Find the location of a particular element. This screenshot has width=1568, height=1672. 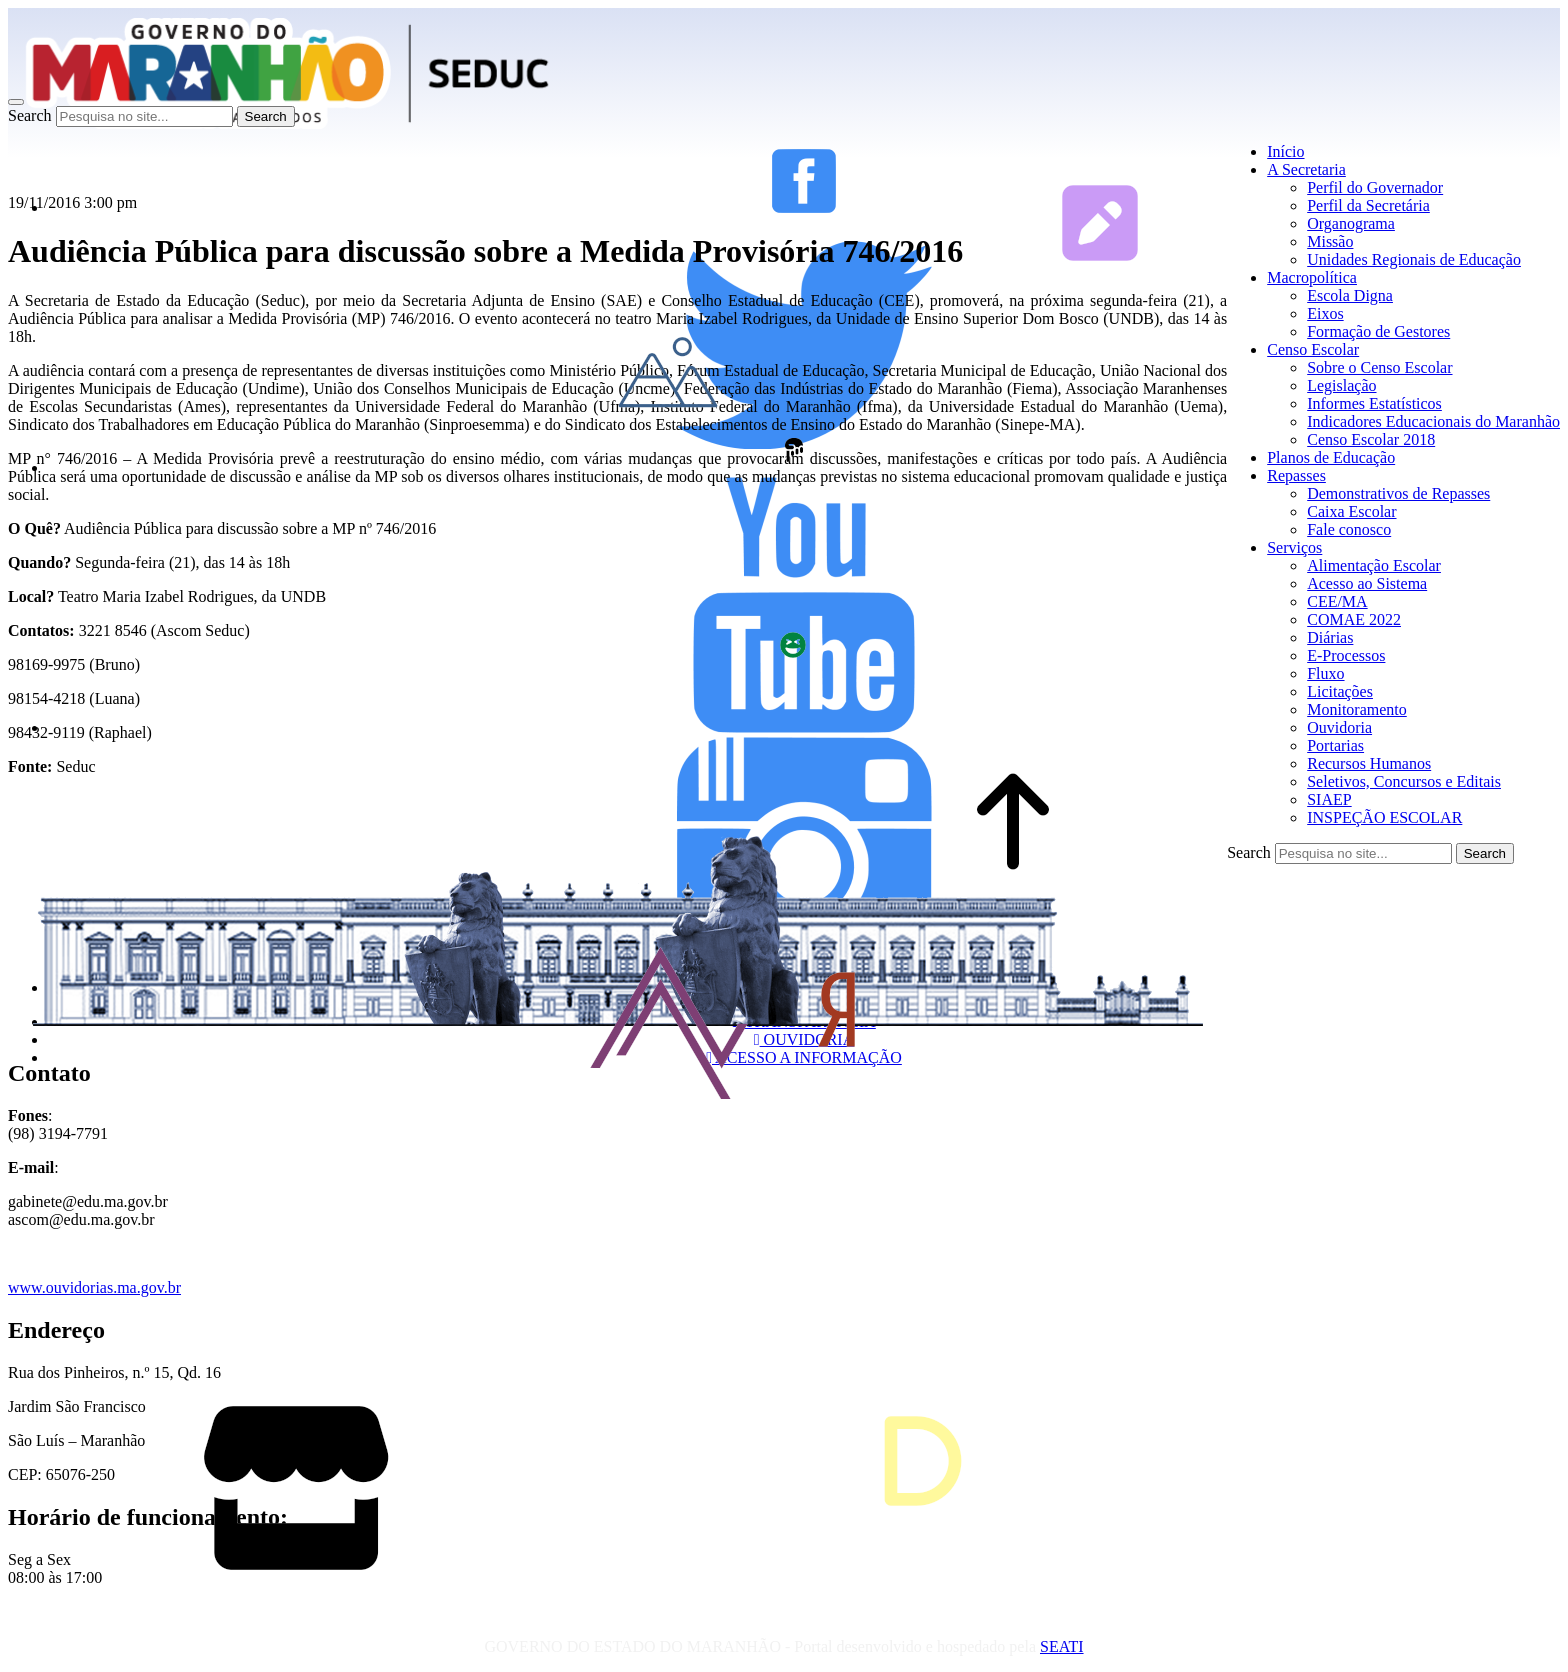

view landscape or nature photos is located at coordinates (668, 377).